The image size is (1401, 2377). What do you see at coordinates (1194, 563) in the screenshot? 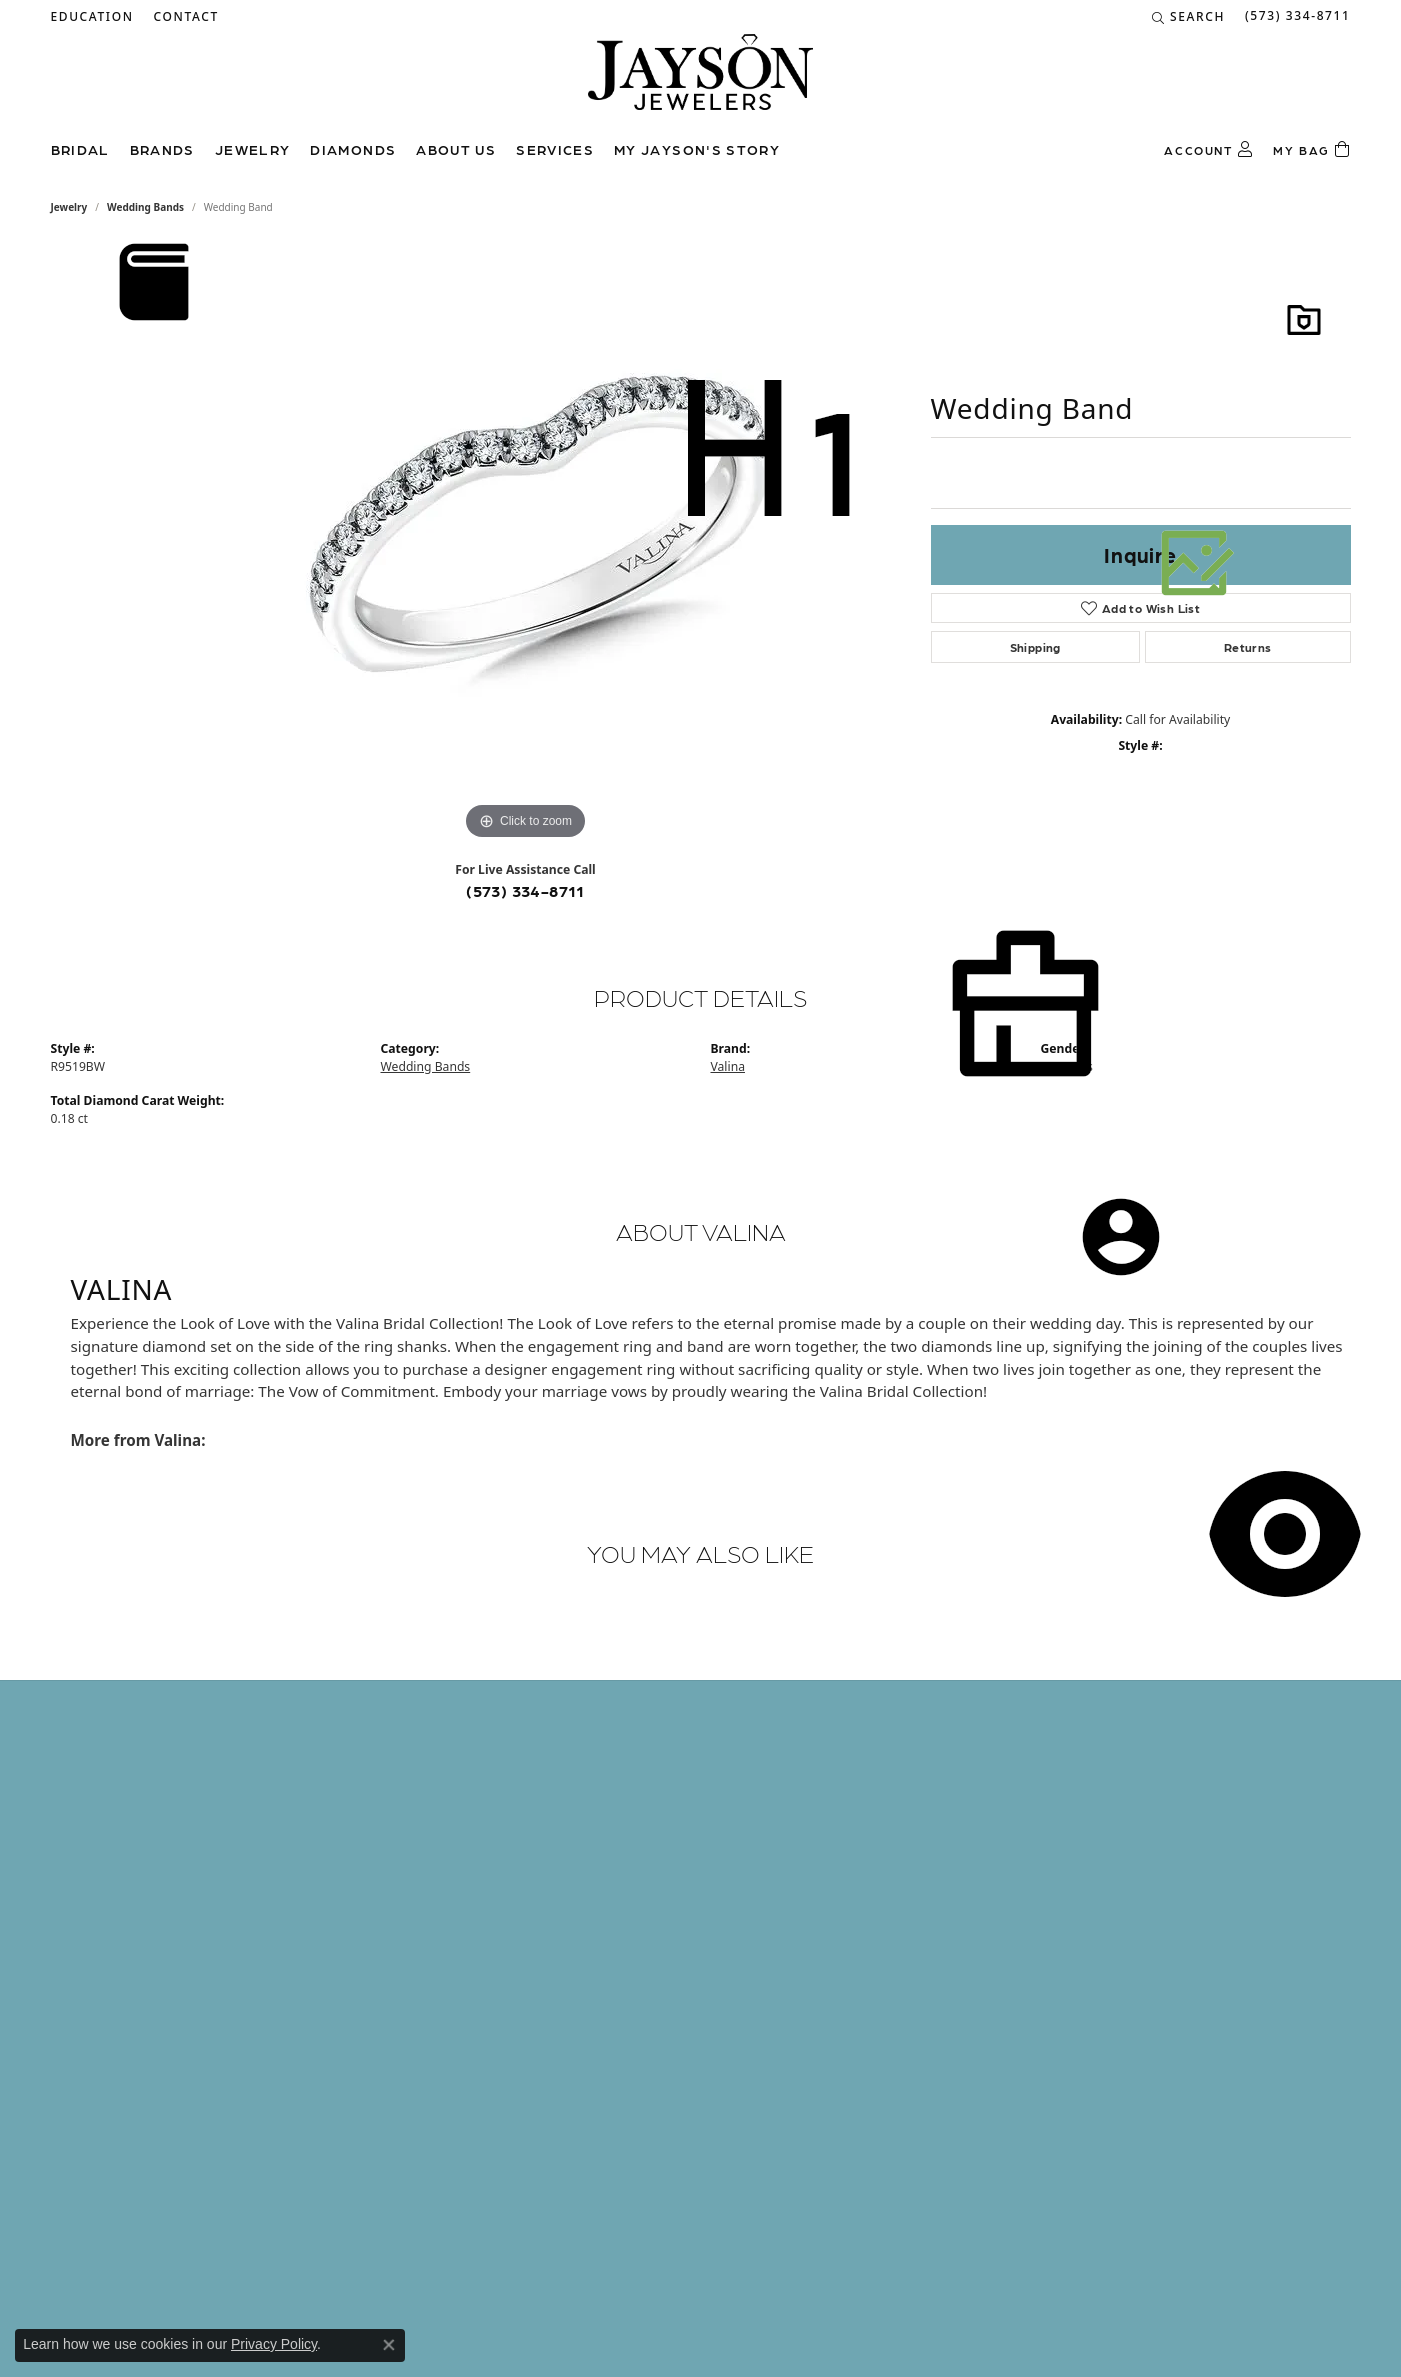
I see `edit or modify an image` at bounding box center [1194, 563].